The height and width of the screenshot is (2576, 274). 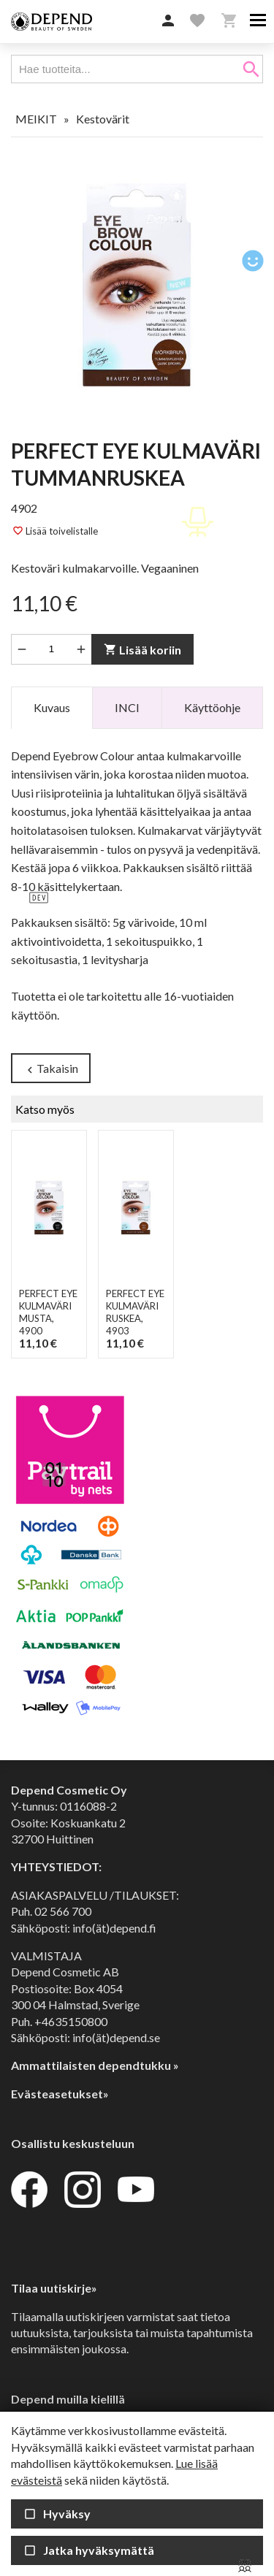 I want to click on view or edit binary data, so click(x=54, y=1475).